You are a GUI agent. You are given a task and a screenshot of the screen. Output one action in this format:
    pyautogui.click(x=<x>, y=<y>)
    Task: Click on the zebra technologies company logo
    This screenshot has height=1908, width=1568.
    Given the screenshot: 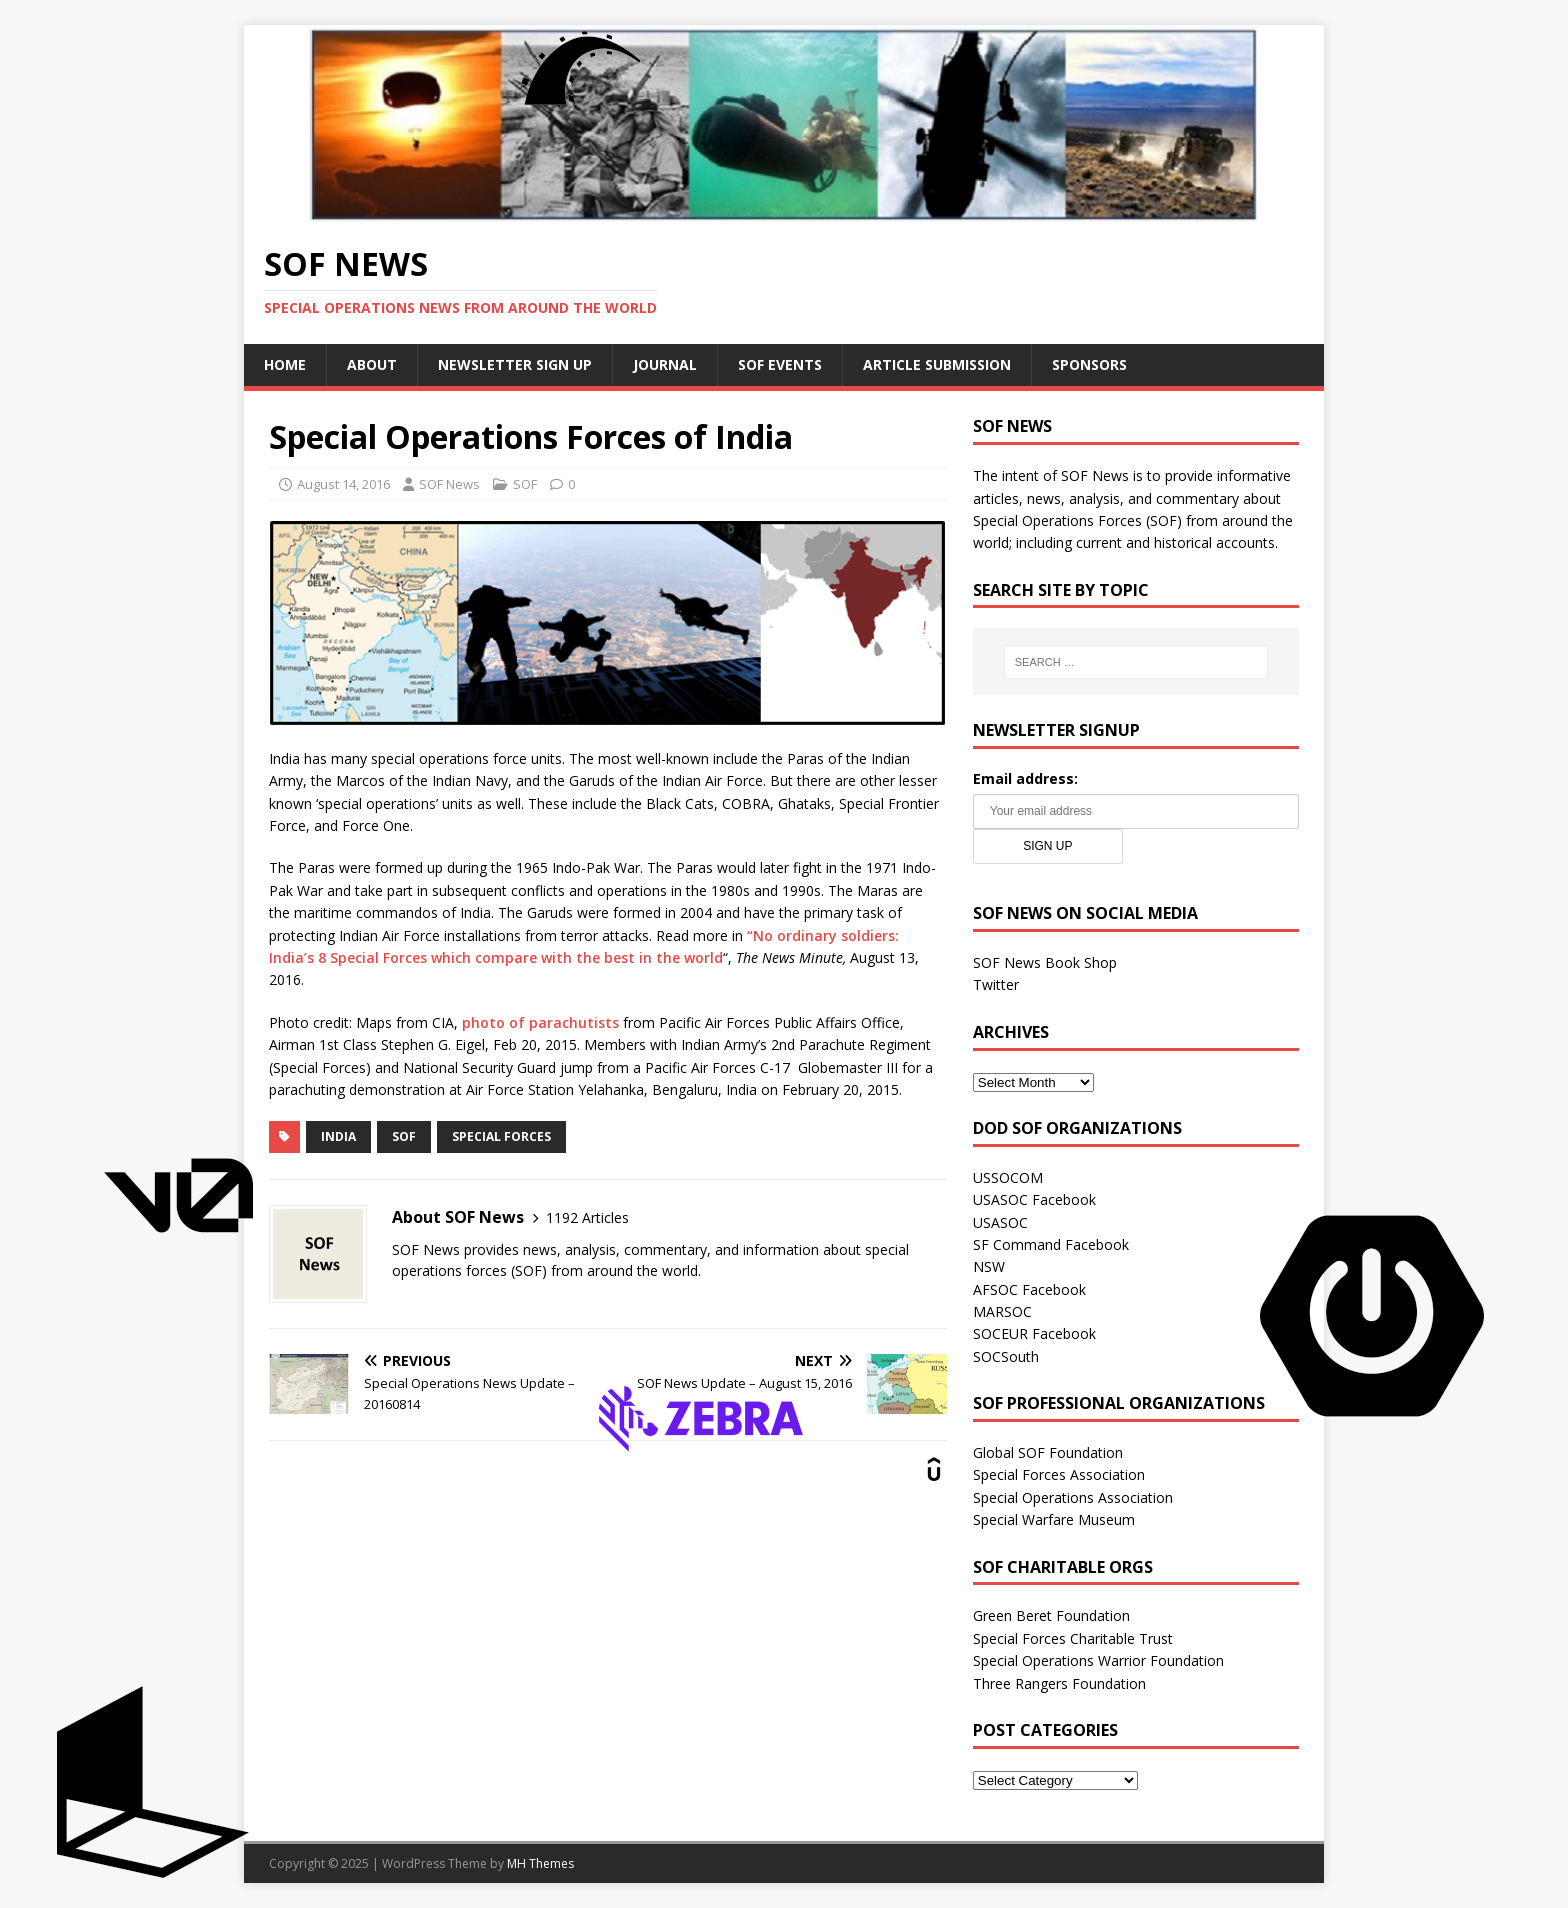 What is the action you would take?
    pyautogui.click(x=701, y=1419)
    